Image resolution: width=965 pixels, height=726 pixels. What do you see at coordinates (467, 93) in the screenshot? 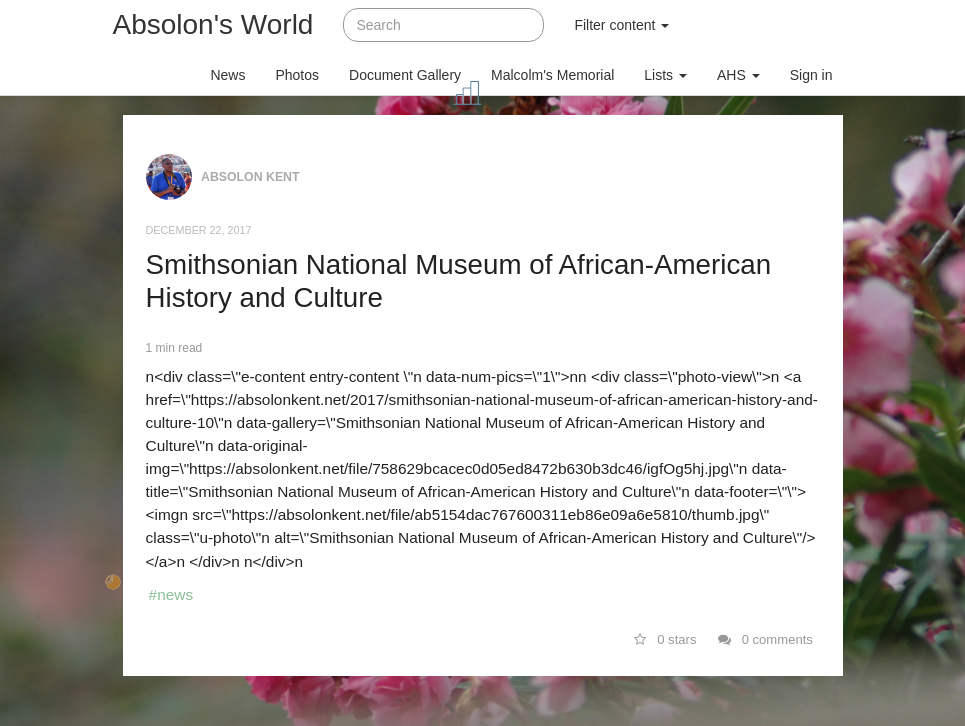
I see `view analytics or statistics` at bounding box center [467, 93].